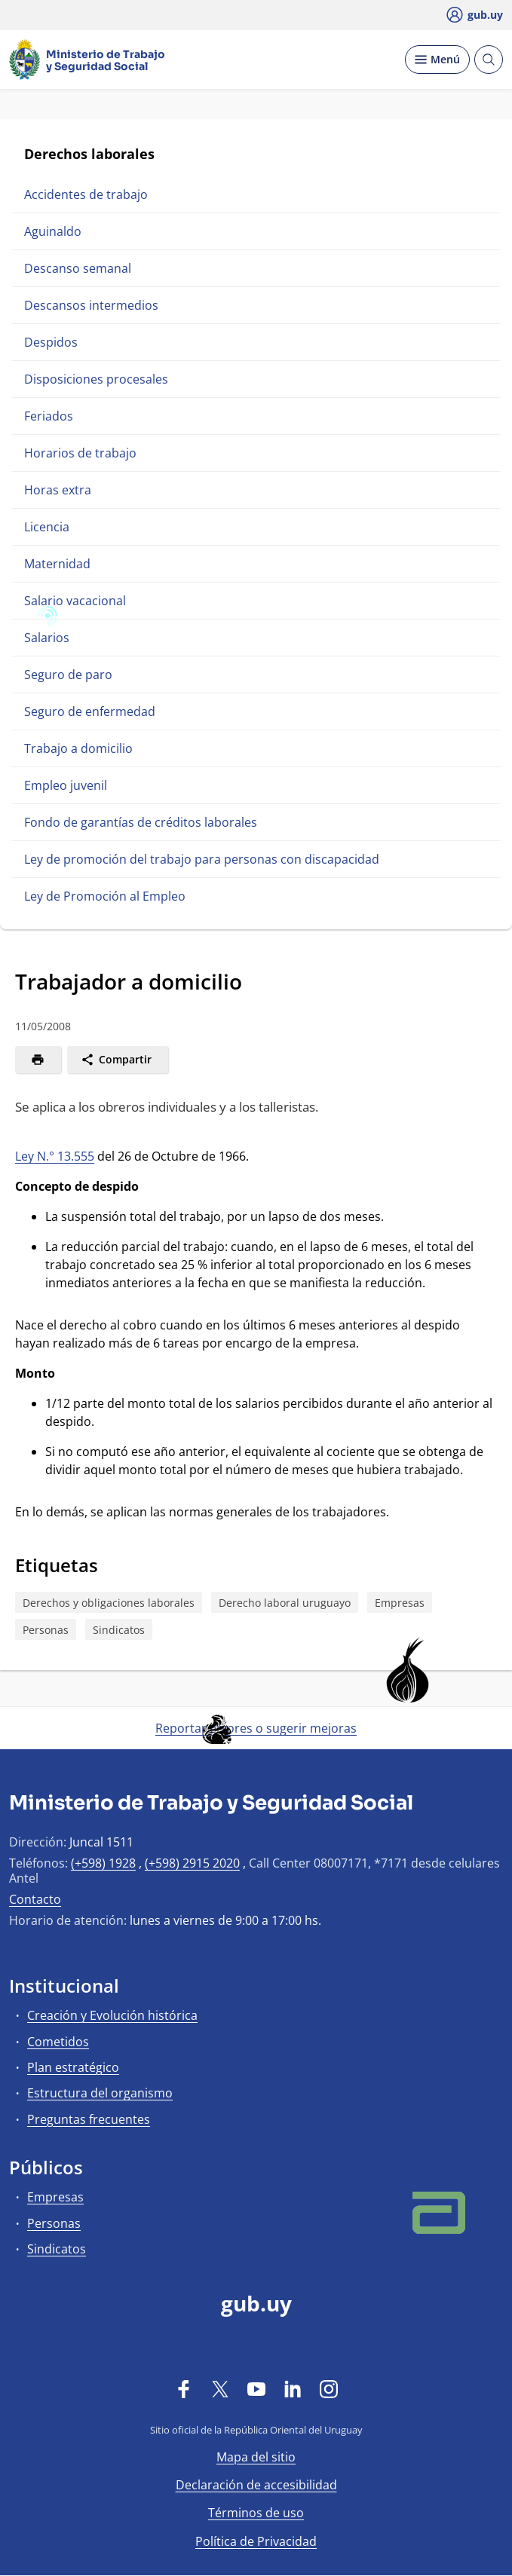 Image resolution: width=512 pixels, height=2576 pixels. I want to click on abbott company logo, so click(439, 2213).